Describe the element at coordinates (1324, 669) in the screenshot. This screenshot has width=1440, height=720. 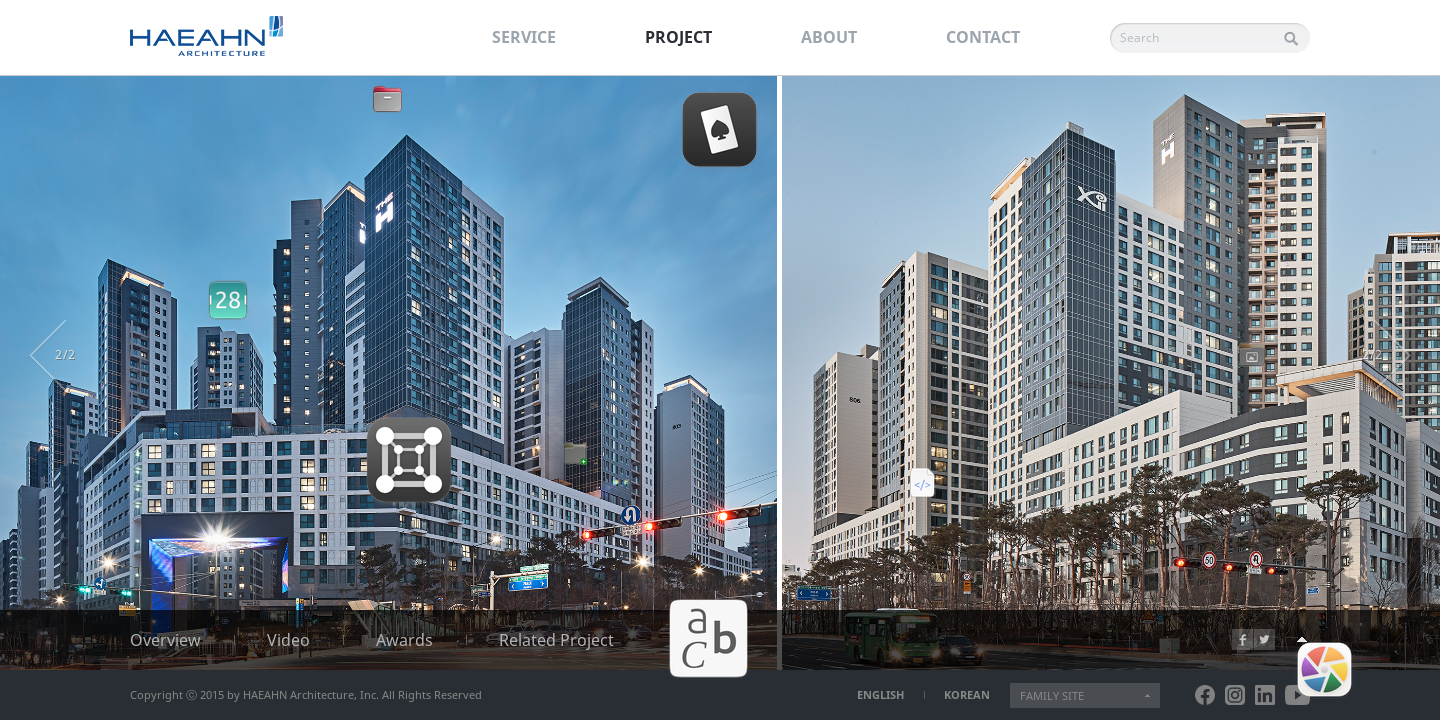
I see `open darktable photo editing application` at that location.